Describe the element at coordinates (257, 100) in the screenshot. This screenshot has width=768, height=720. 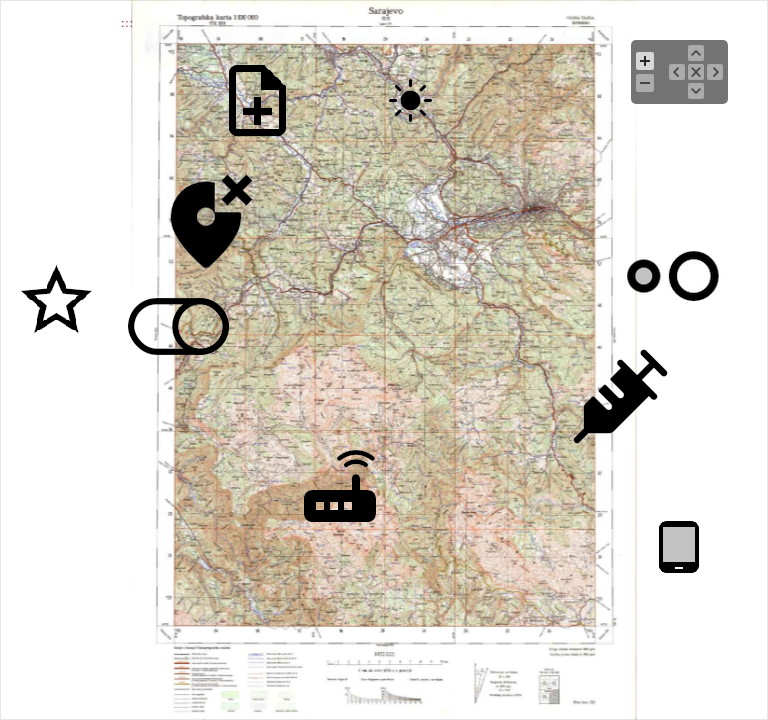
I see `create a new note or document` at that location.